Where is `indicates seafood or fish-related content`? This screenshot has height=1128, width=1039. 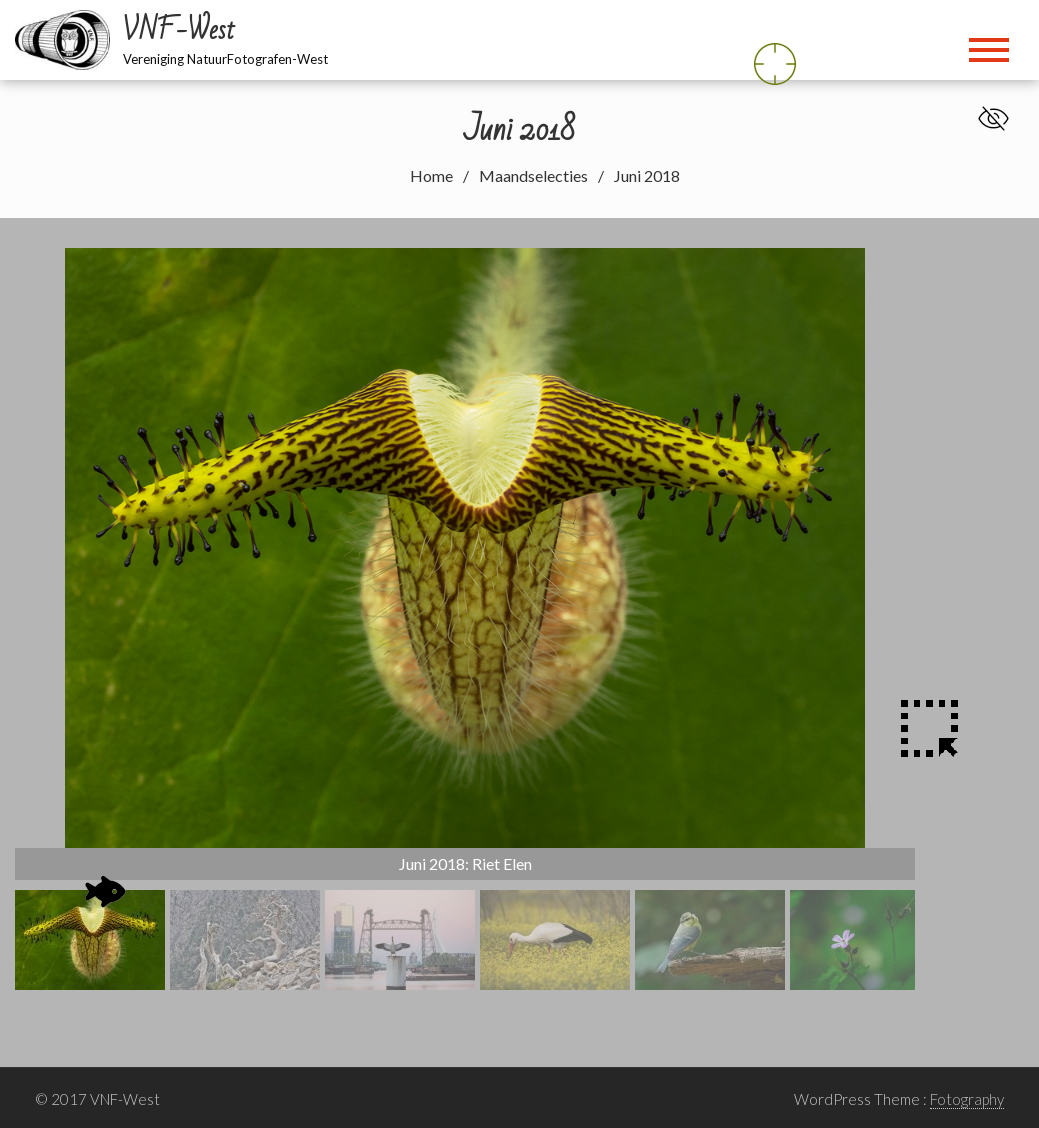
indicates seafood or fish-related content is located at coordinates (105, 891).